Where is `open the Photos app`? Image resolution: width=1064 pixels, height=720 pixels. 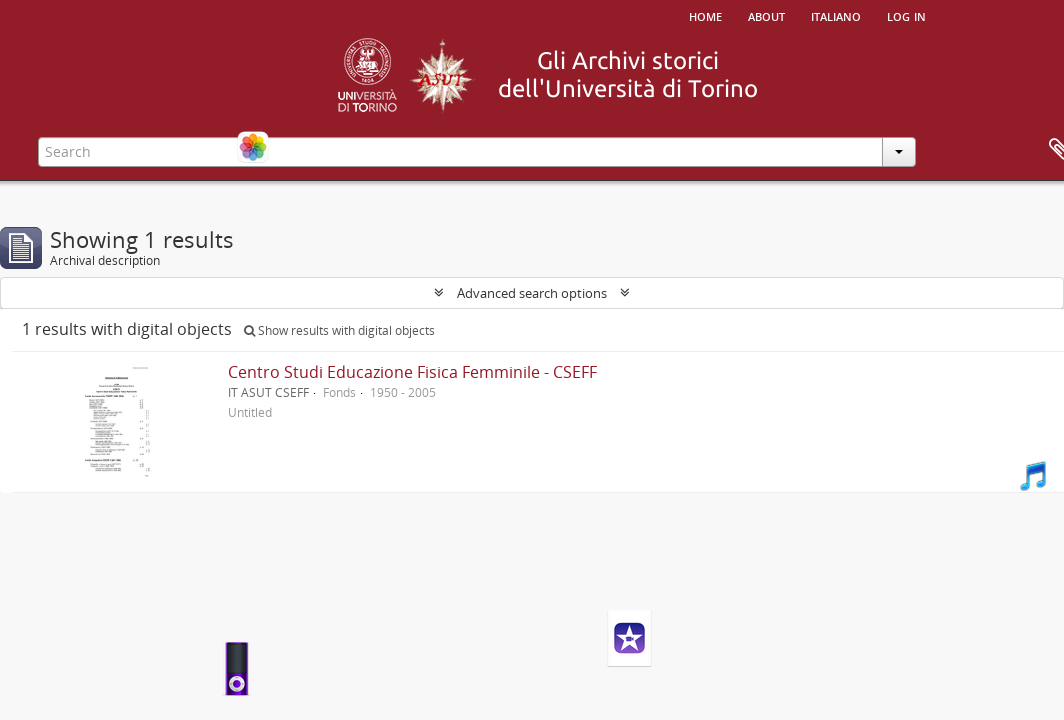
open the Photos app is located at coordinates (253, 147).